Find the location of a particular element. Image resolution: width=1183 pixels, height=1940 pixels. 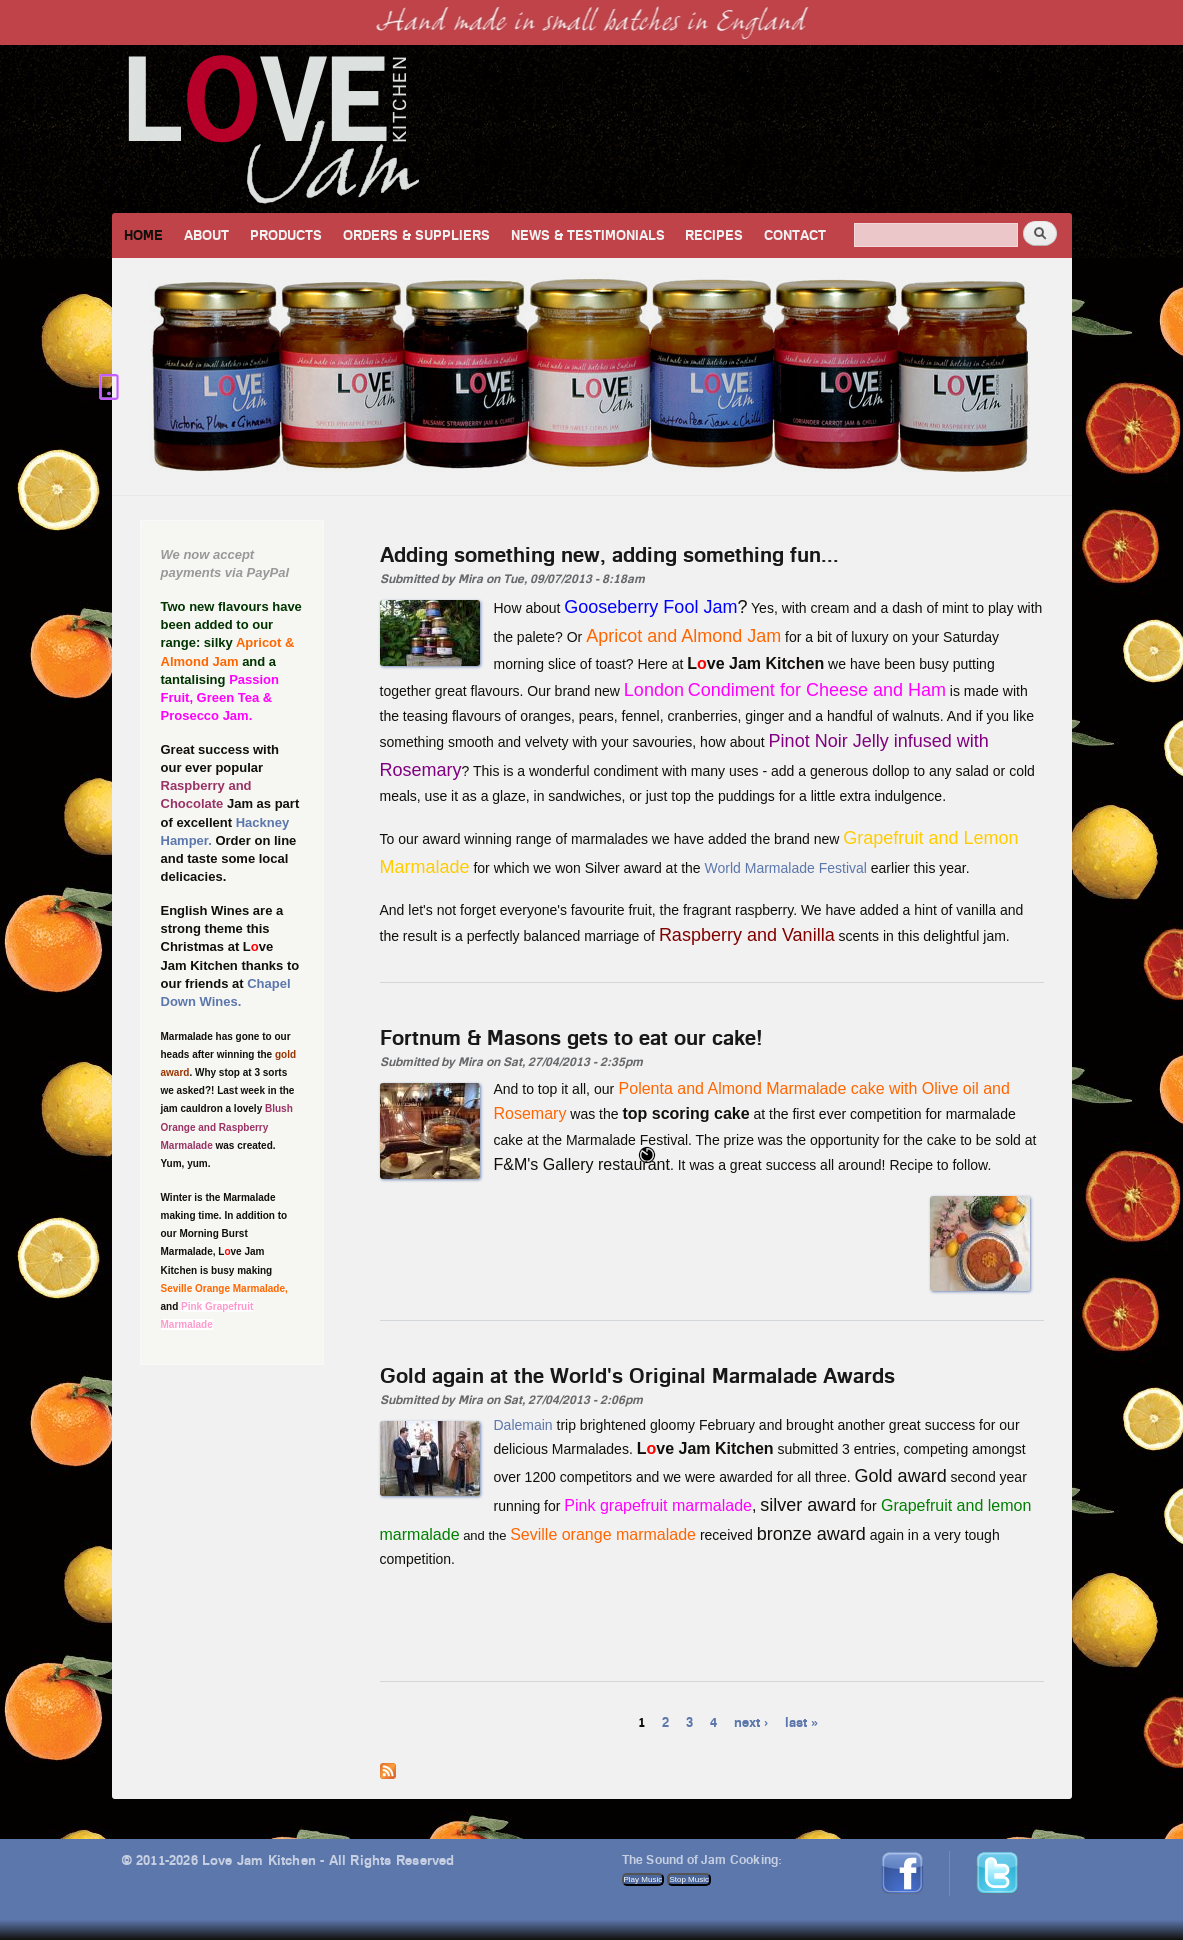

set or view a countdown timer is located at coordinates (647, 1155).